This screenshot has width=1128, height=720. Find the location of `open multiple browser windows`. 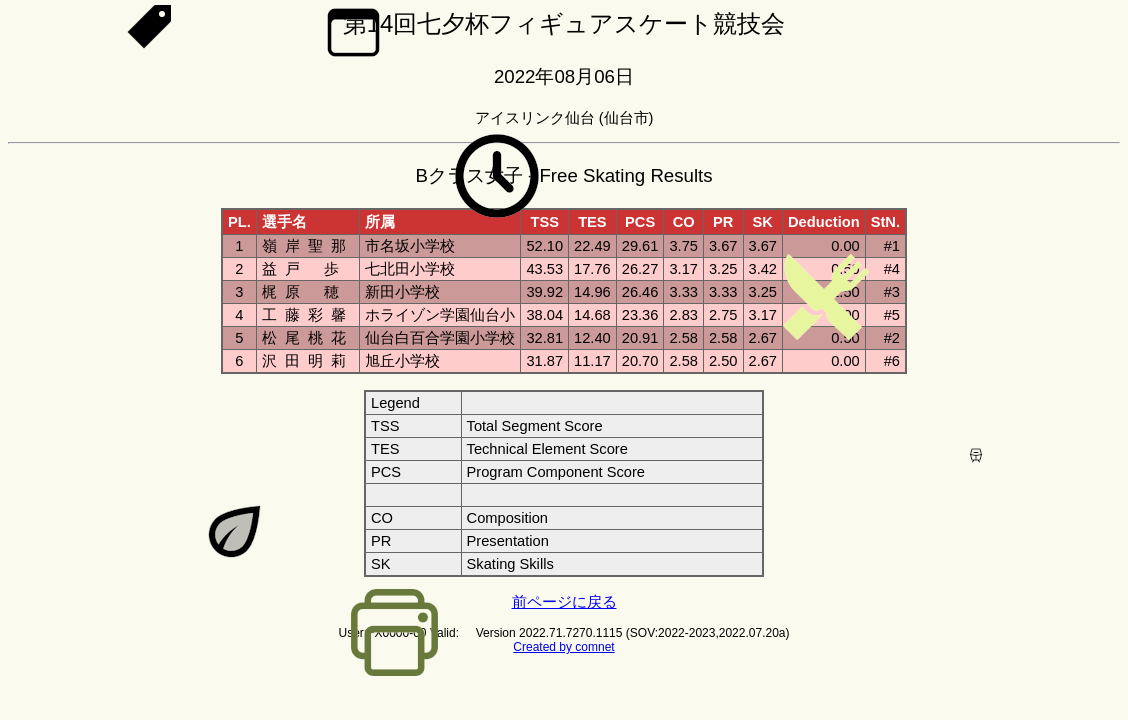

open multiple browser windows is located at coordinates (353, 32).